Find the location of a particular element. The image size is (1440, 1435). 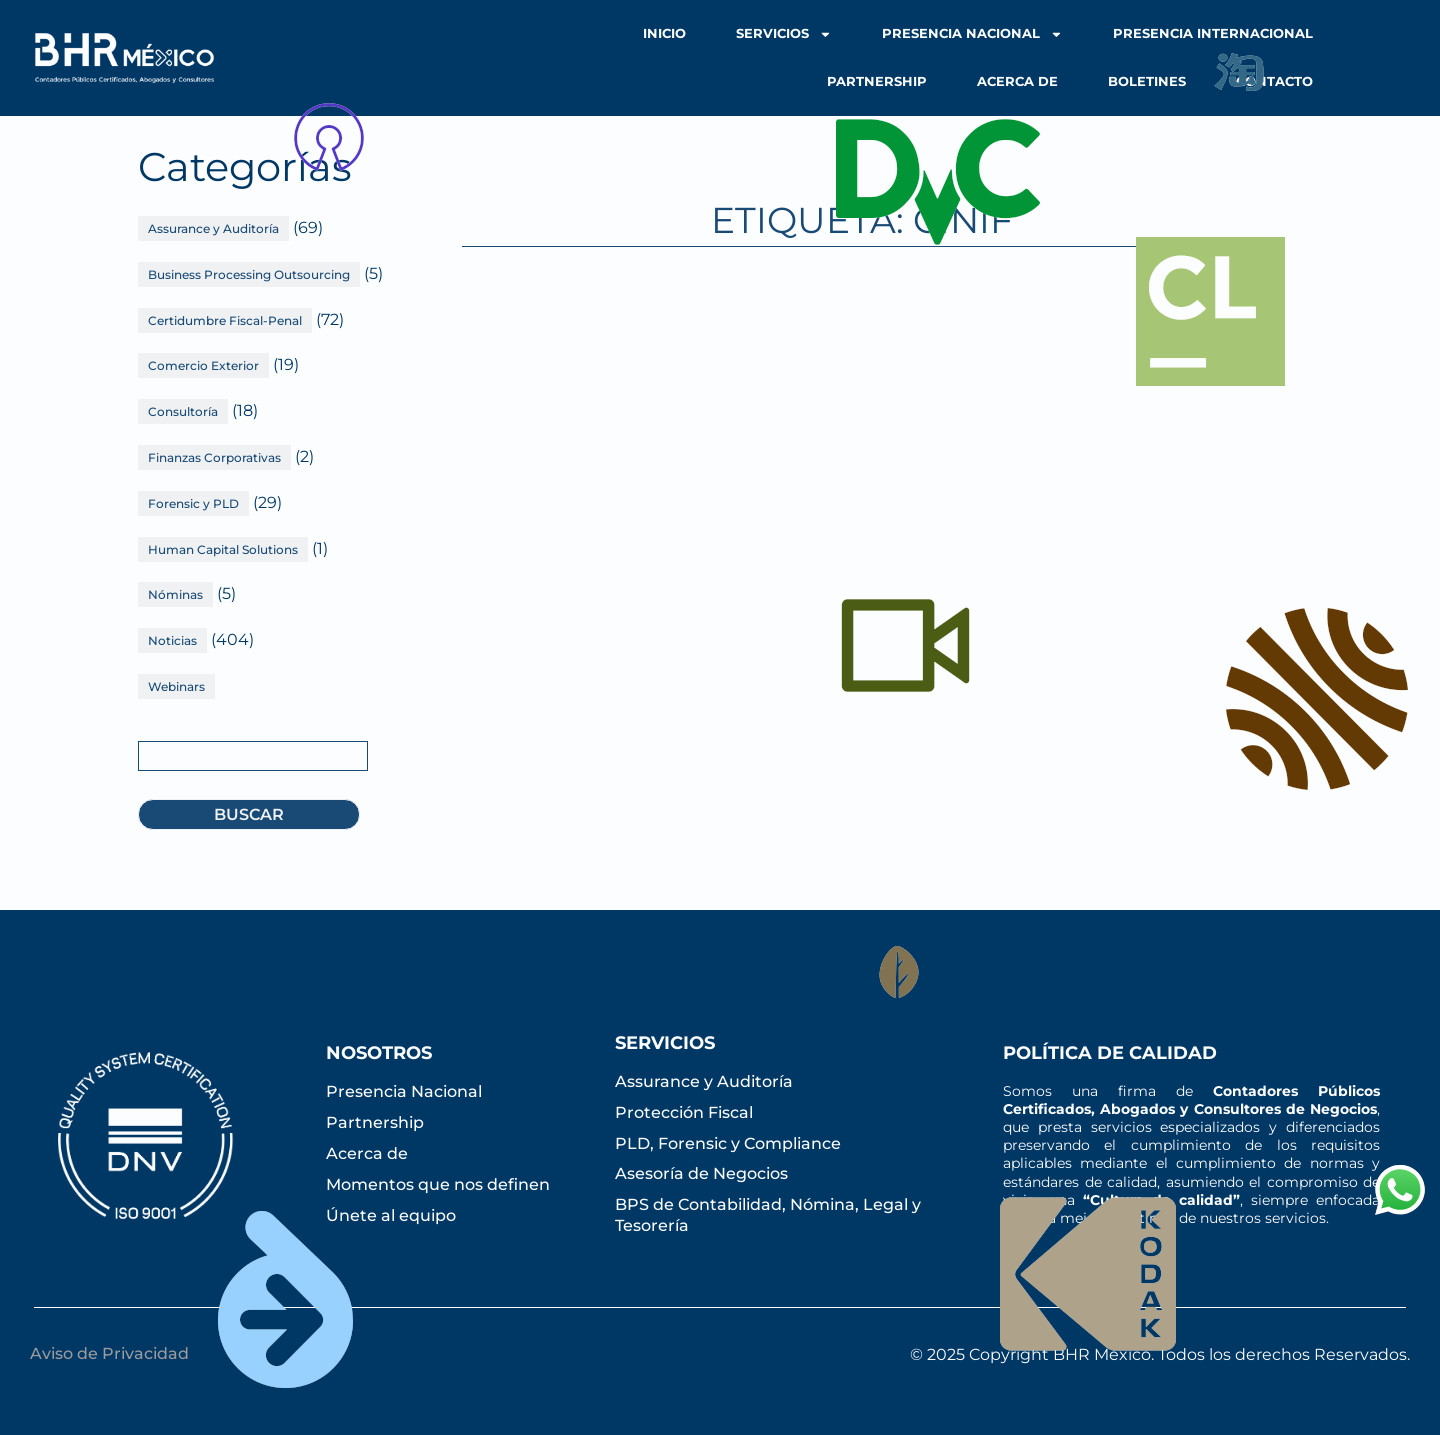

turn on camera for video call is located at coordinates (905, 645).